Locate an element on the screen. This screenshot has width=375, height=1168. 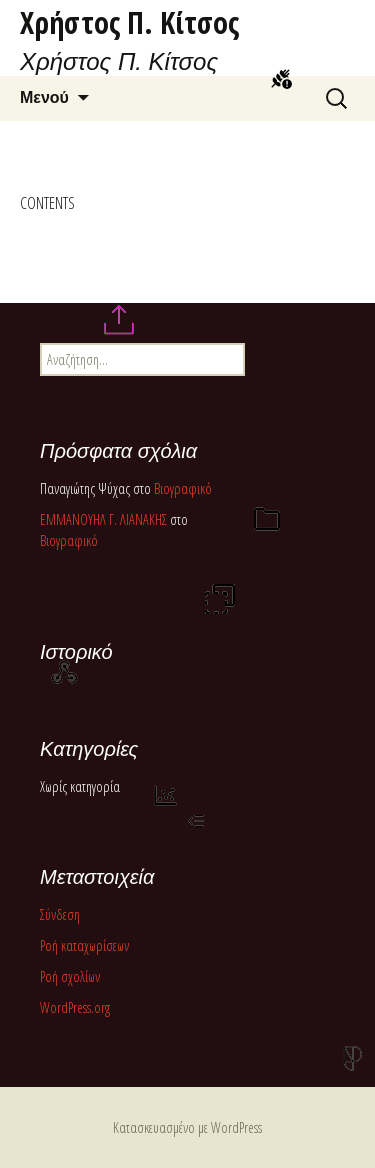
decrease list indentation is located at coordinates (196, 821).